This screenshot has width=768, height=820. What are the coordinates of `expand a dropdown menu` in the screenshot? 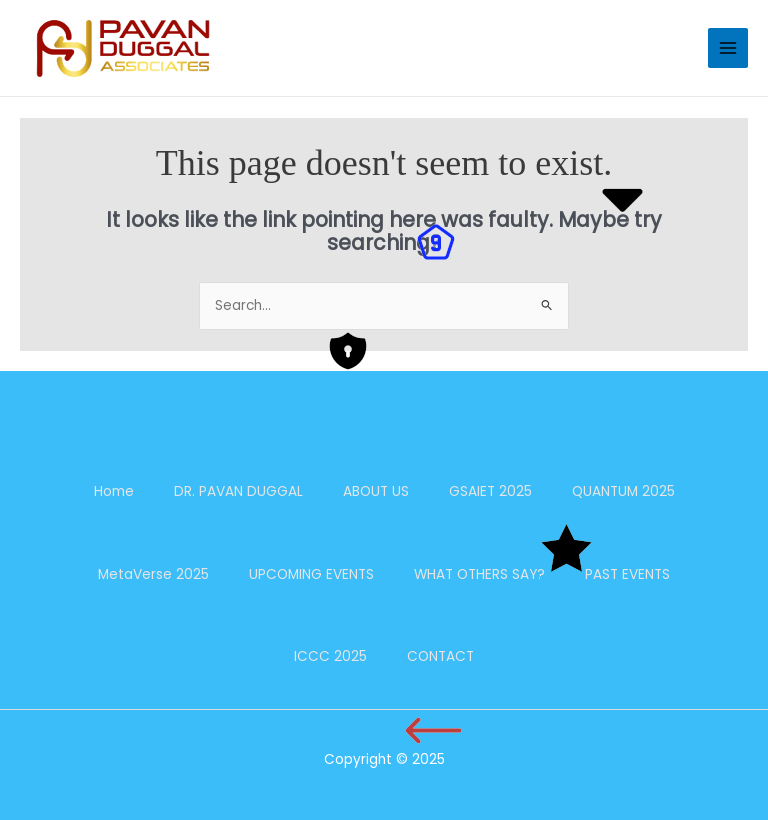 It's located at (622, 197).